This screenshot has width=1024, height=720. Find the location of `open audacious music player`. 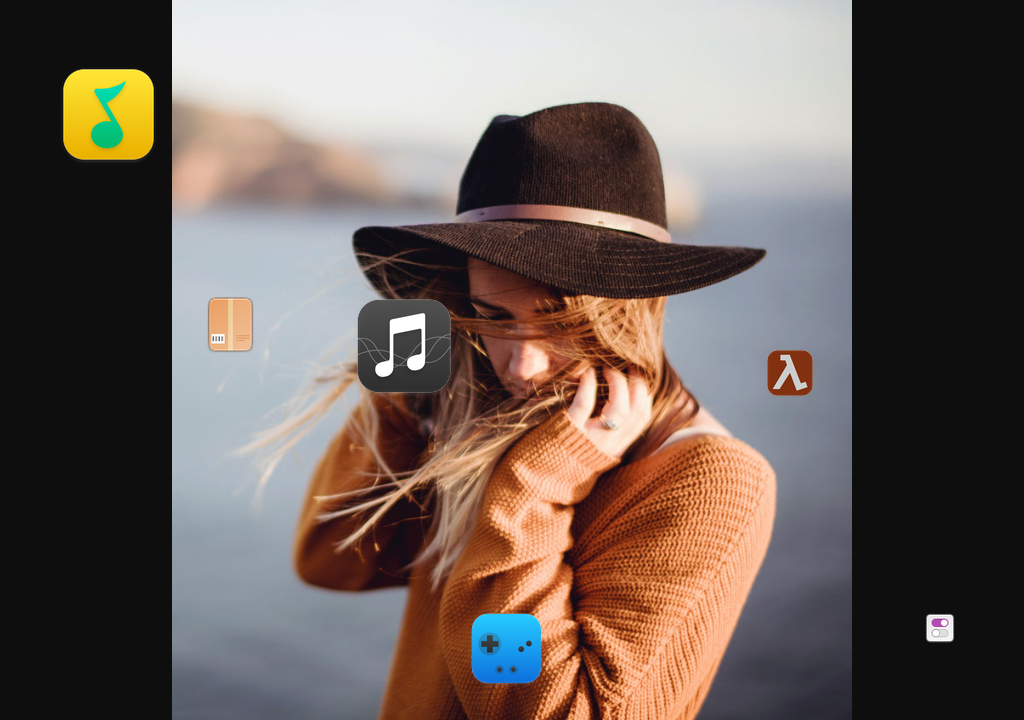

open audacious music player is located at coordinates (404, 346).